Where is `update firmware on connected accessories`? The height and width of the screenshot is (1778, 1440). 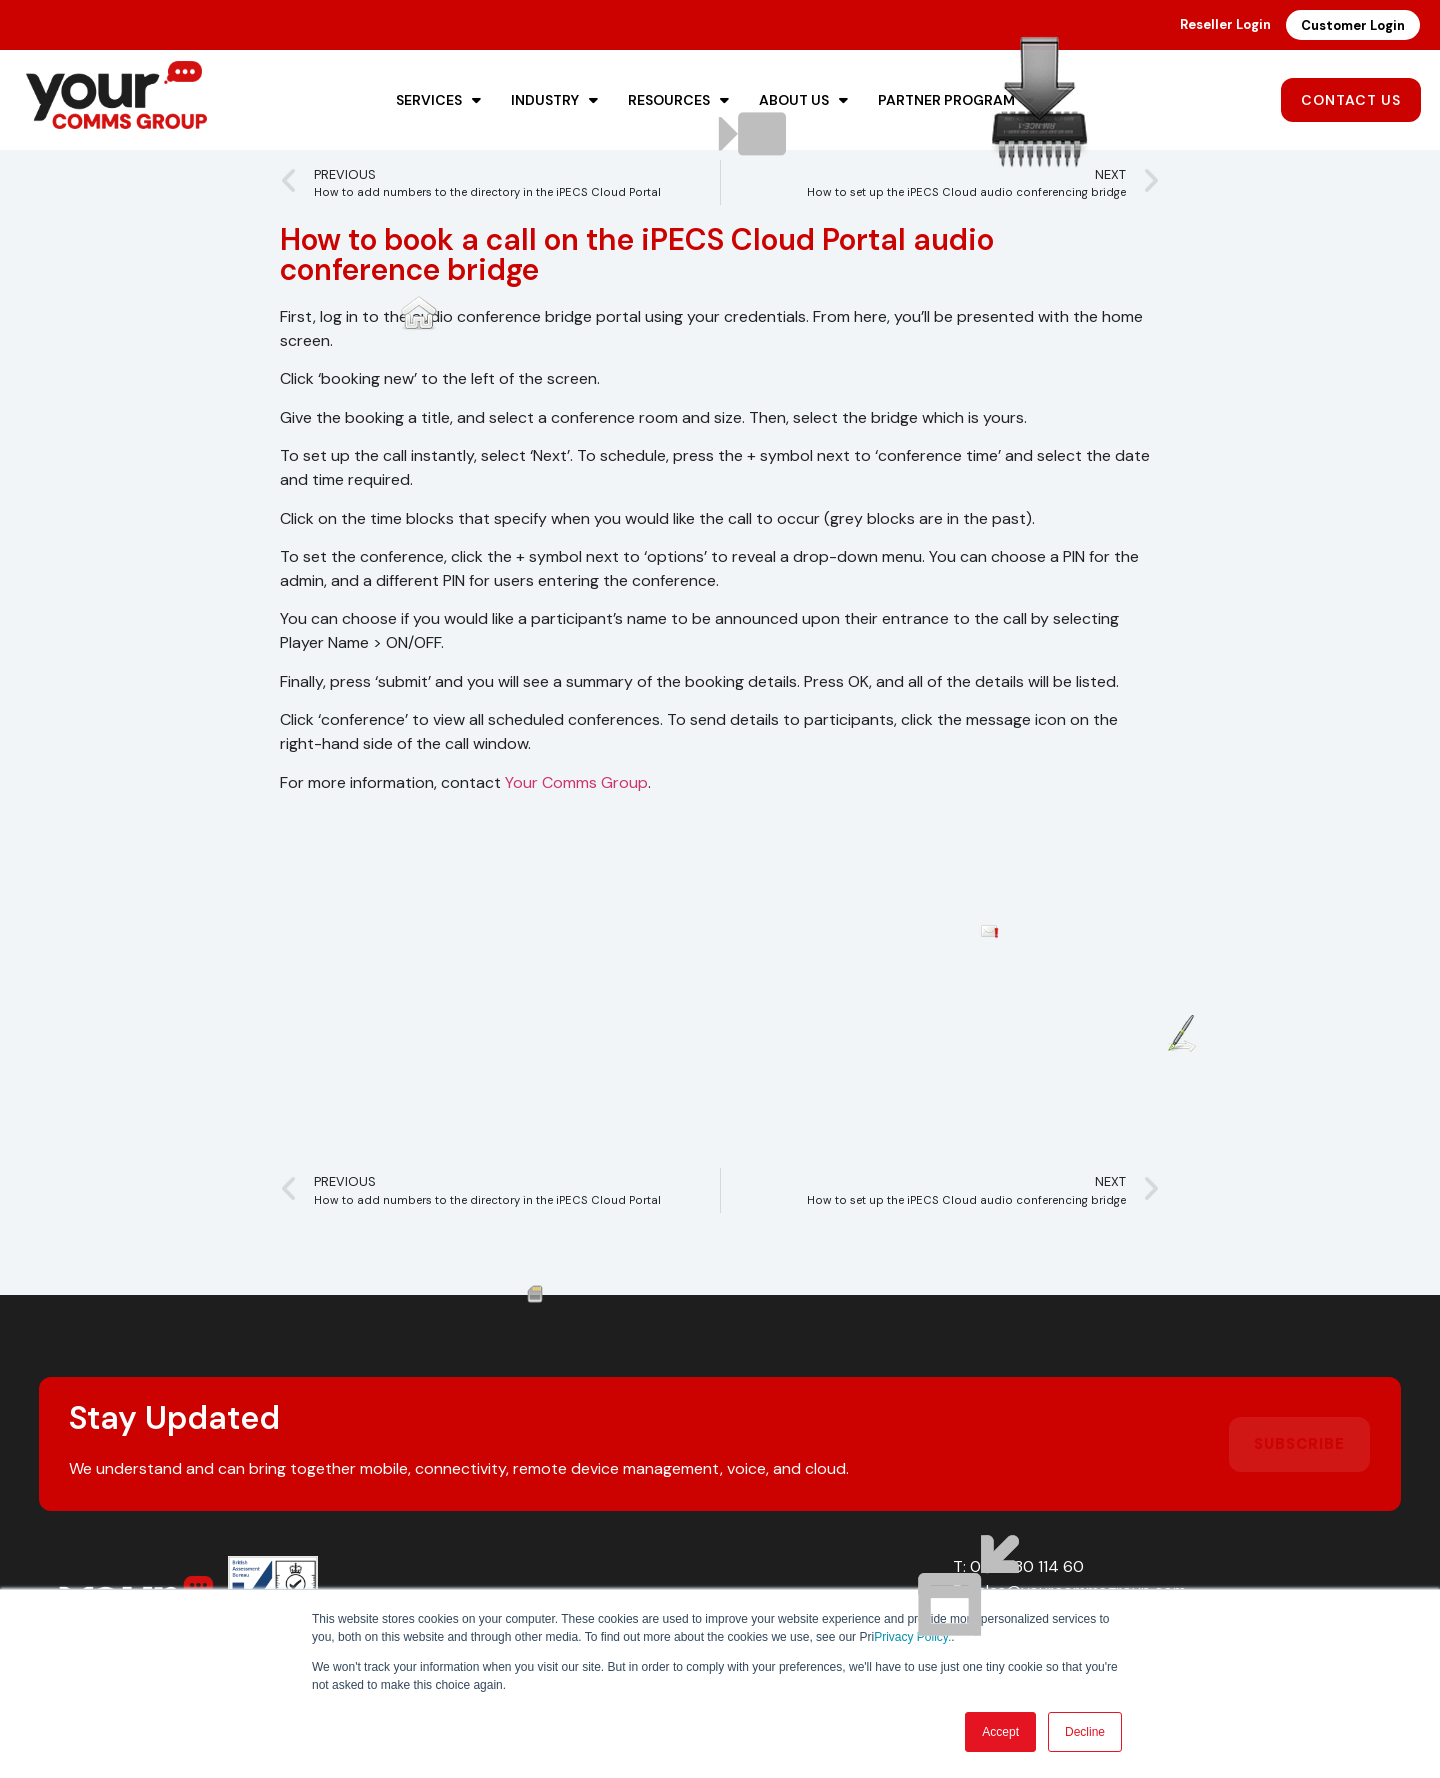
update firmware on connected accessories is located at coordinates (1039, 102).